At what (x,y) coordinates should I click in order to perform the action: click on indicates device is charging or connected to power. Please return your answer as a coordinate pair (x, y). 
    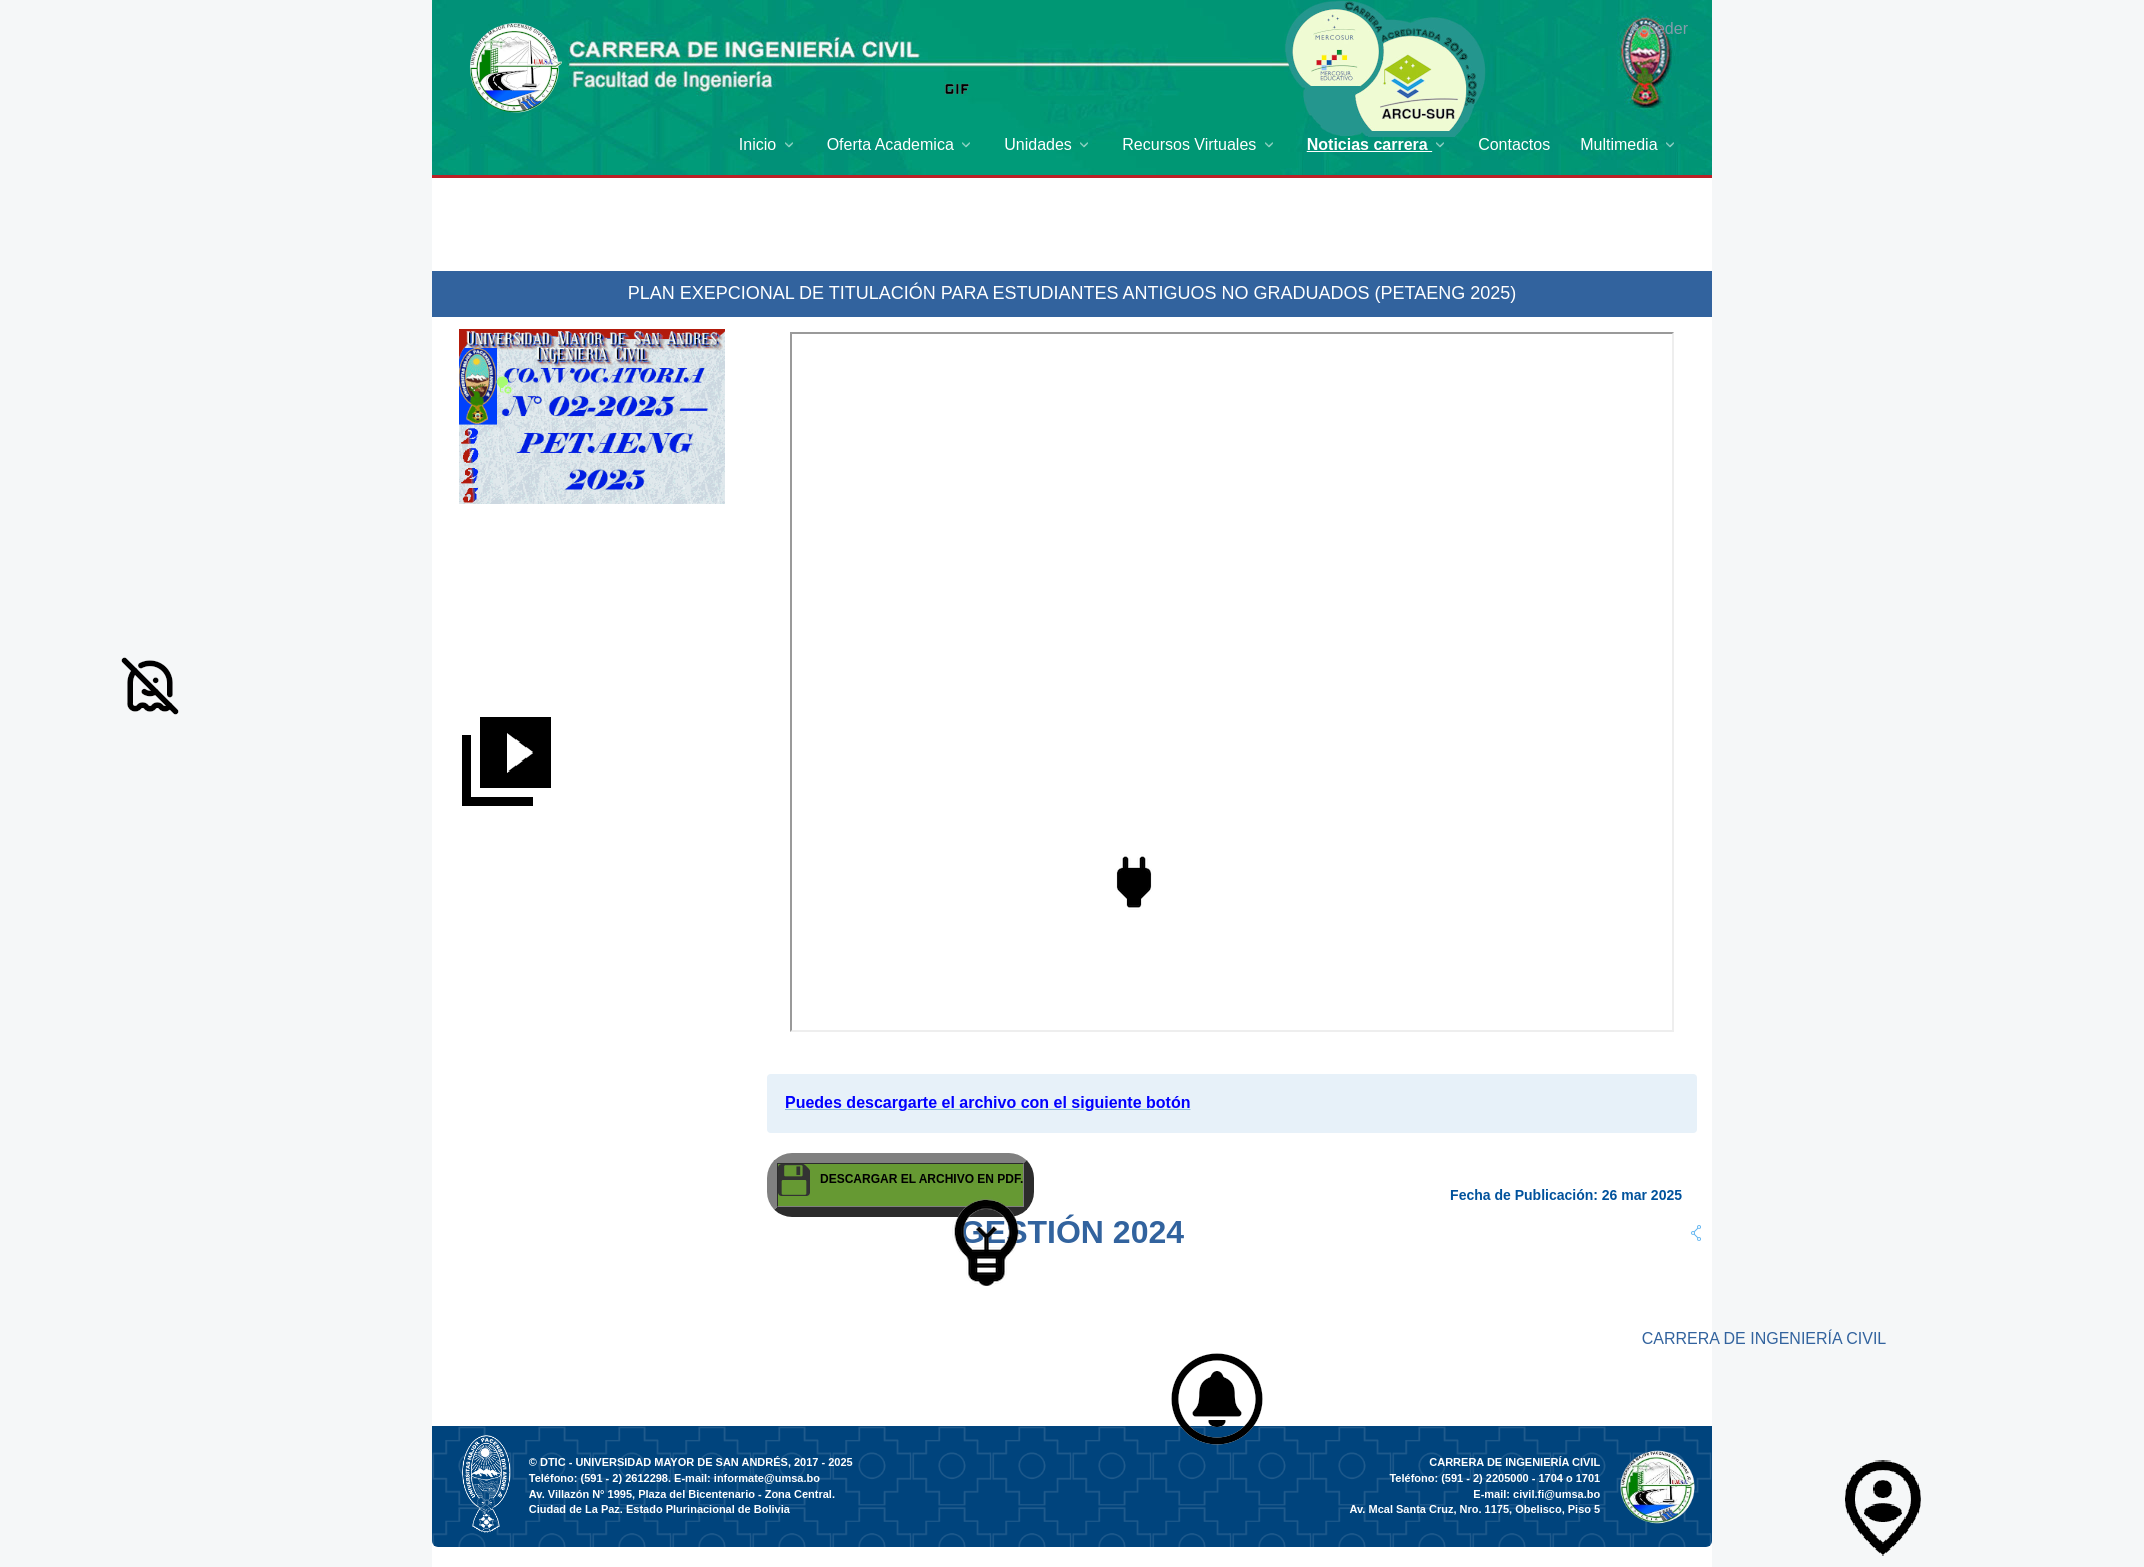
    Looking at the image, I should click on (1134, 882).